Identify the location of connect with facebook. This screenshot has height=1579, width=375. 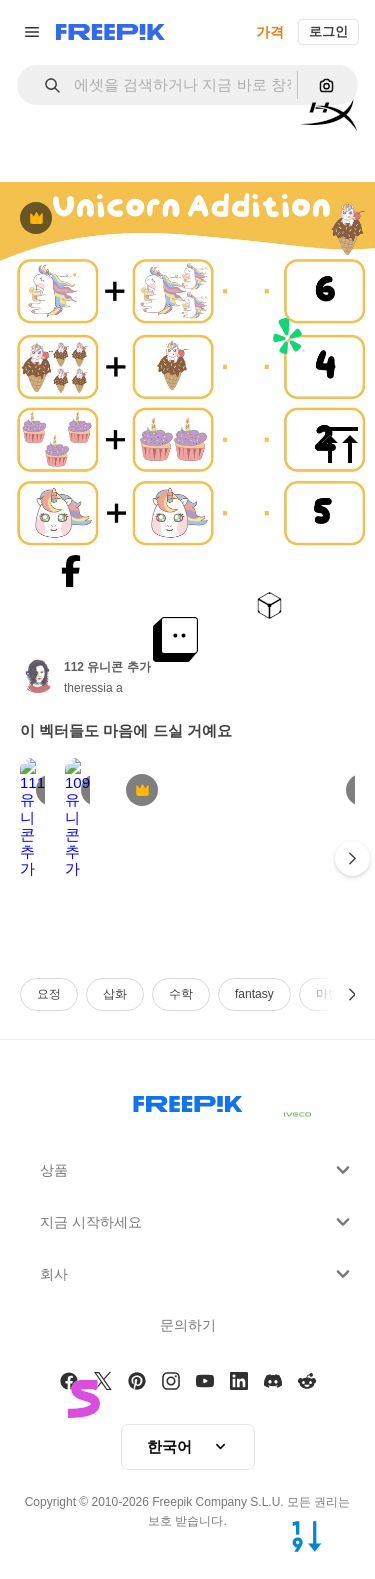
(71, 571).